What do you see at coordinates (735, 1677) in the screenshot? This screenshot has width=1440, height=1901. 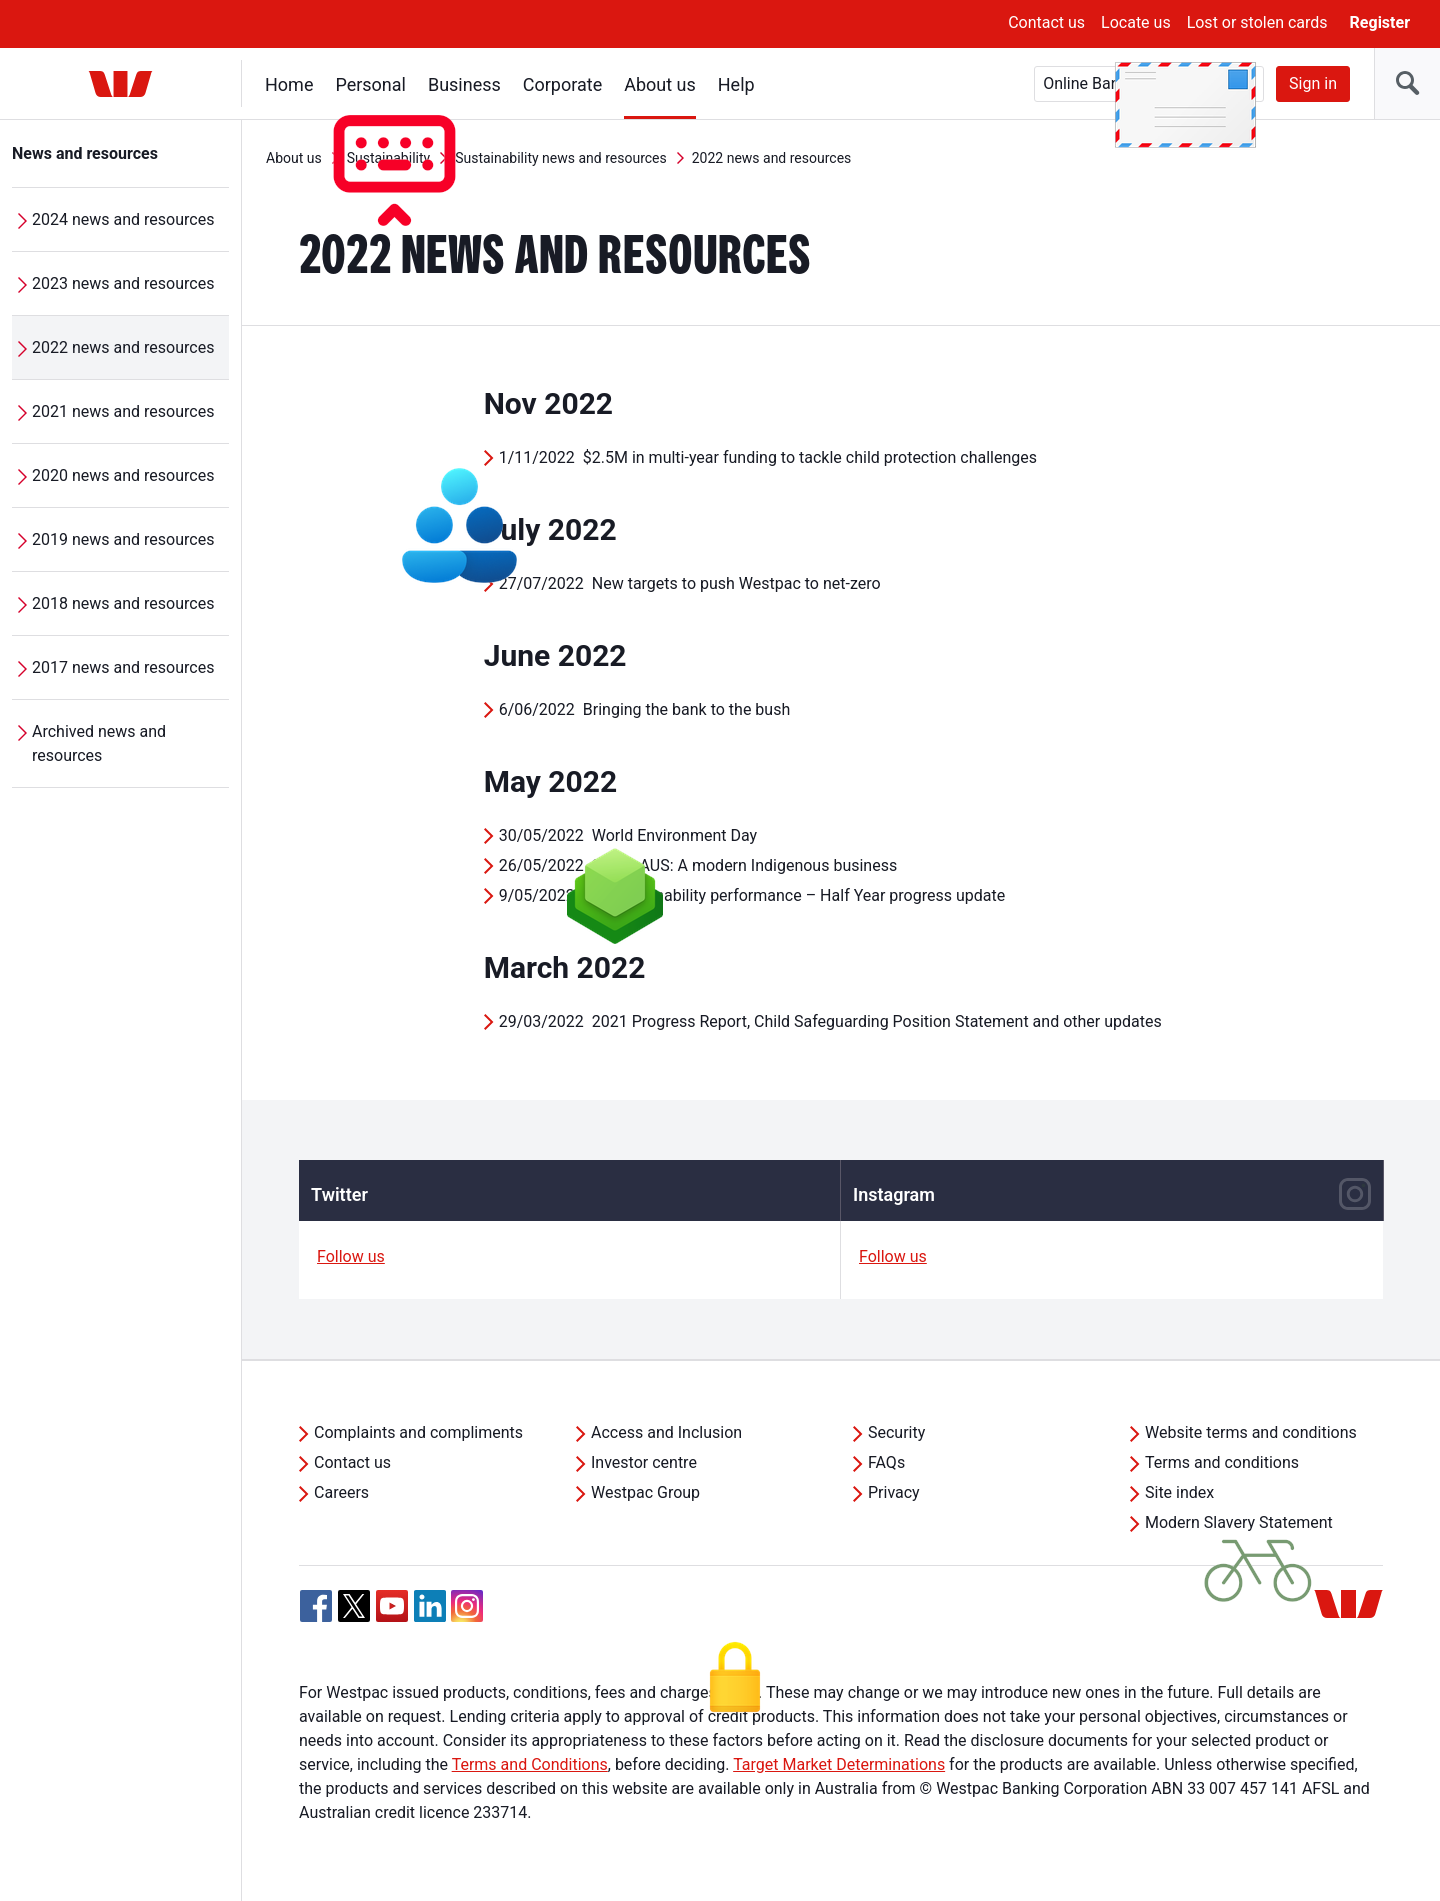 I see `lock or secure this item` at bounding box center [735, 1677].